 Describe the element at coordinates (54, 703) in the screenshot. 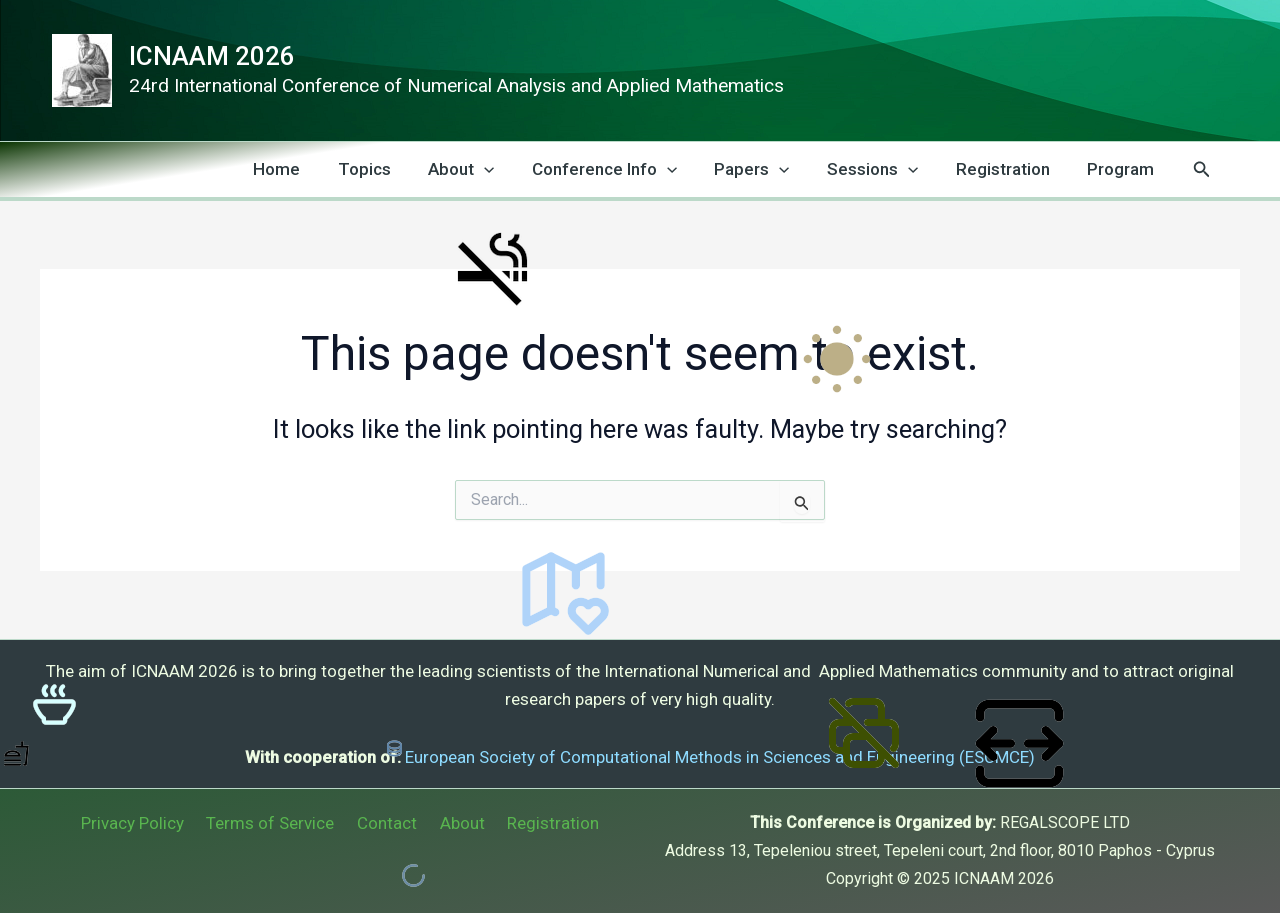

I see `browse soup or hot food options` at that location.